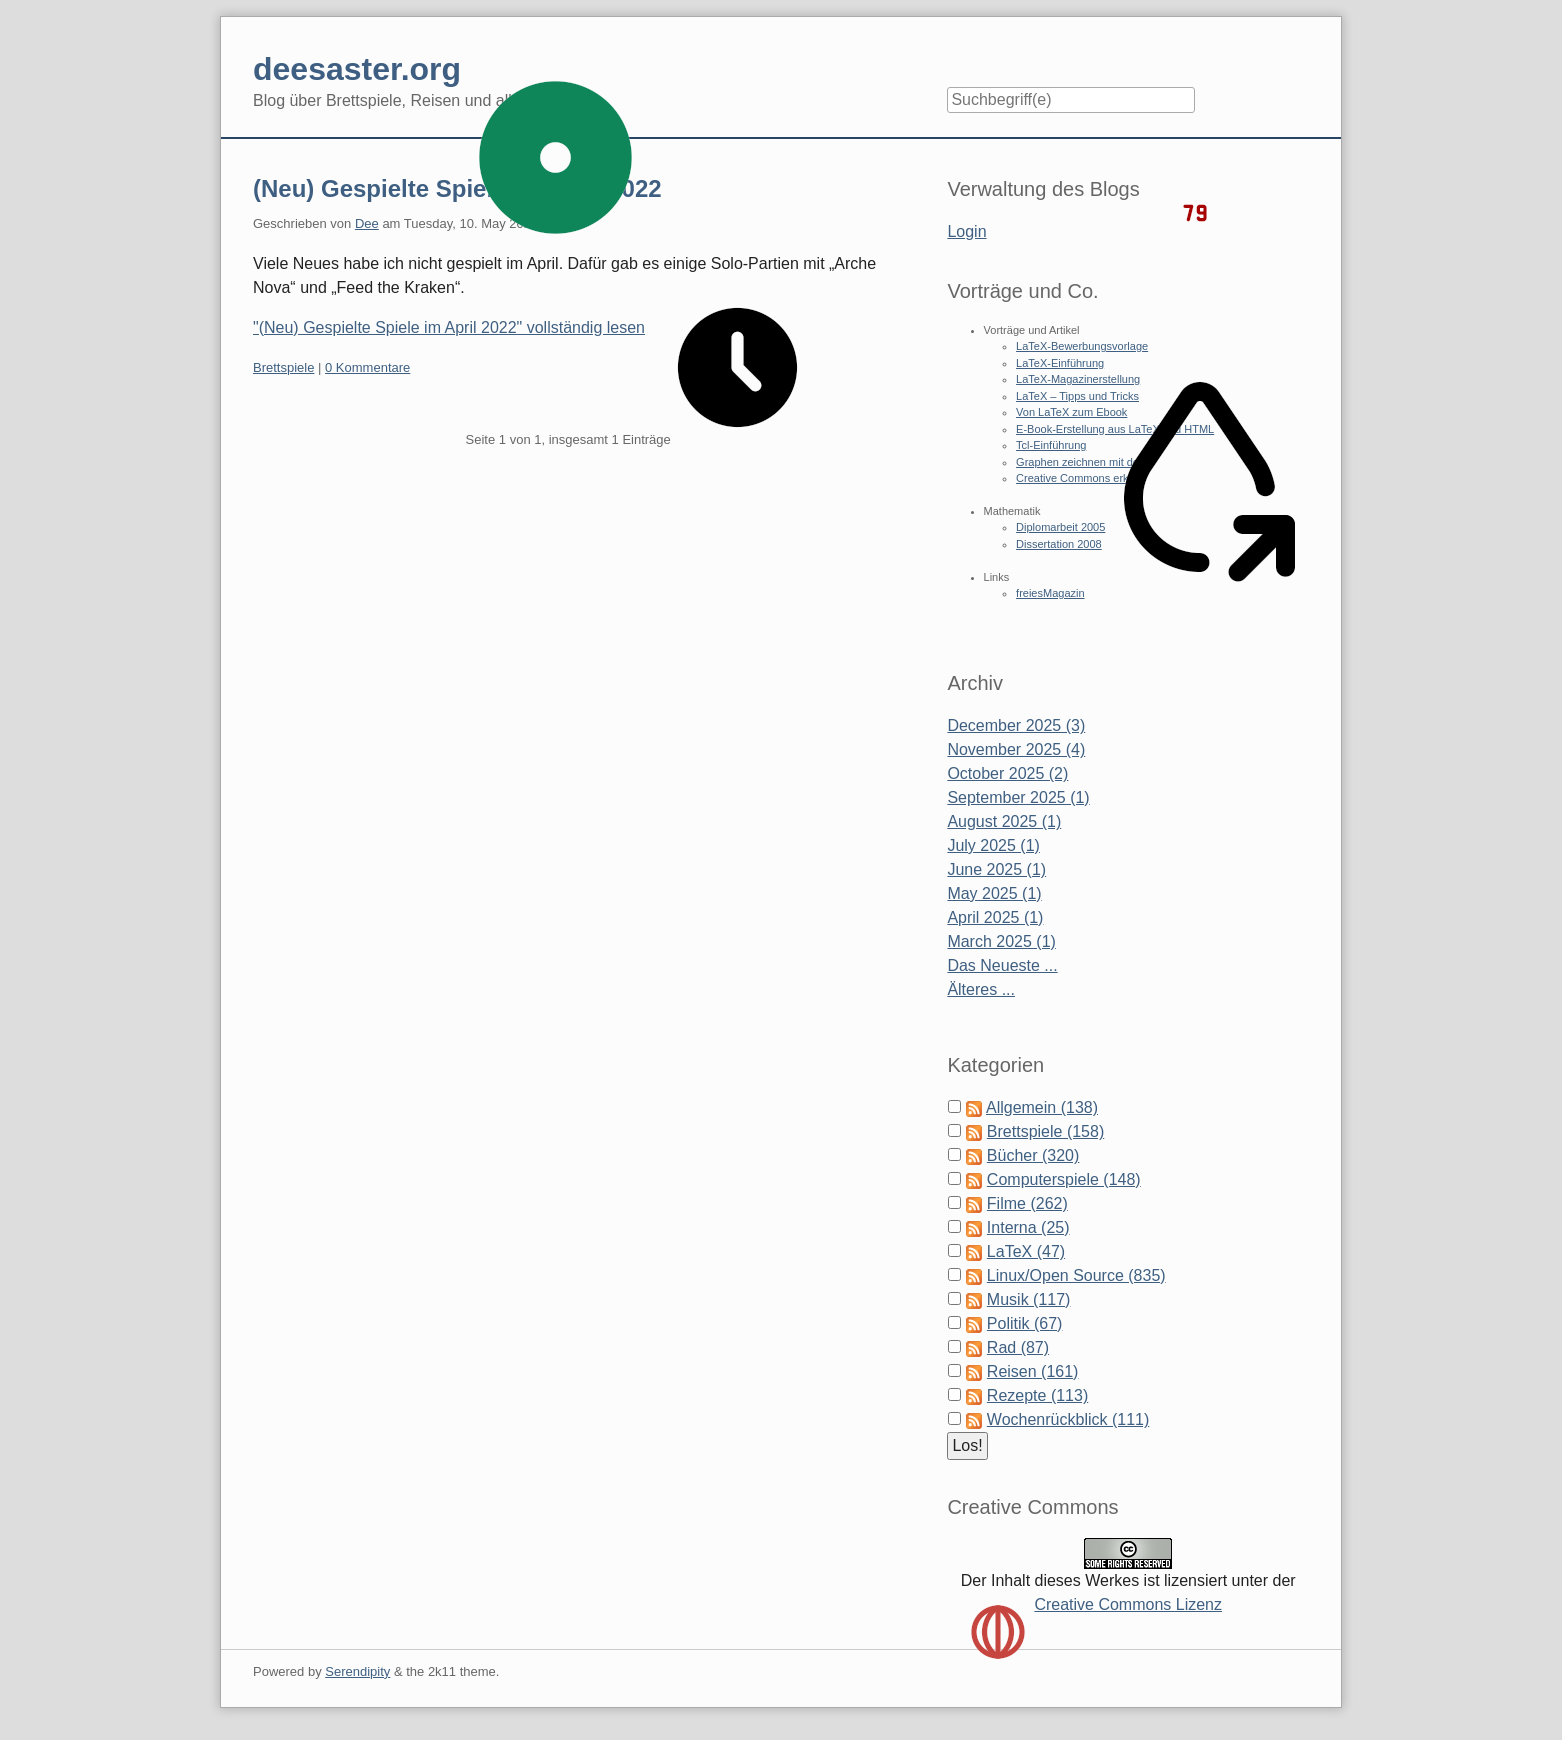 The height and width of the screenshot is (1740, 1562). I want to click on share water usage or hydration data, so click(1200, 477).